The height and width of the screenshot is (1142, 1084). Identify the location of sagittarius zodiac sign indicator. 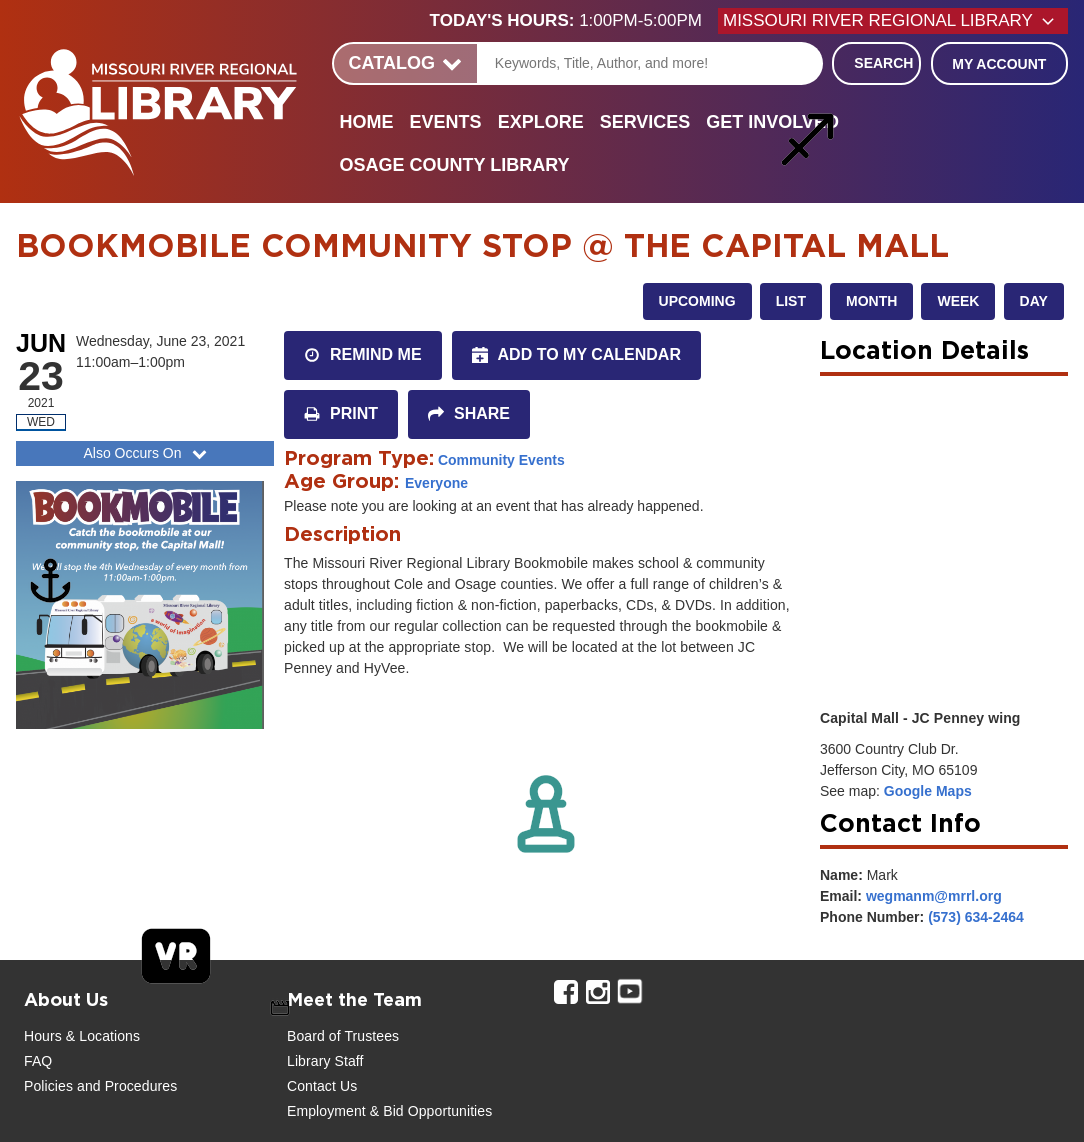
(807, 139).